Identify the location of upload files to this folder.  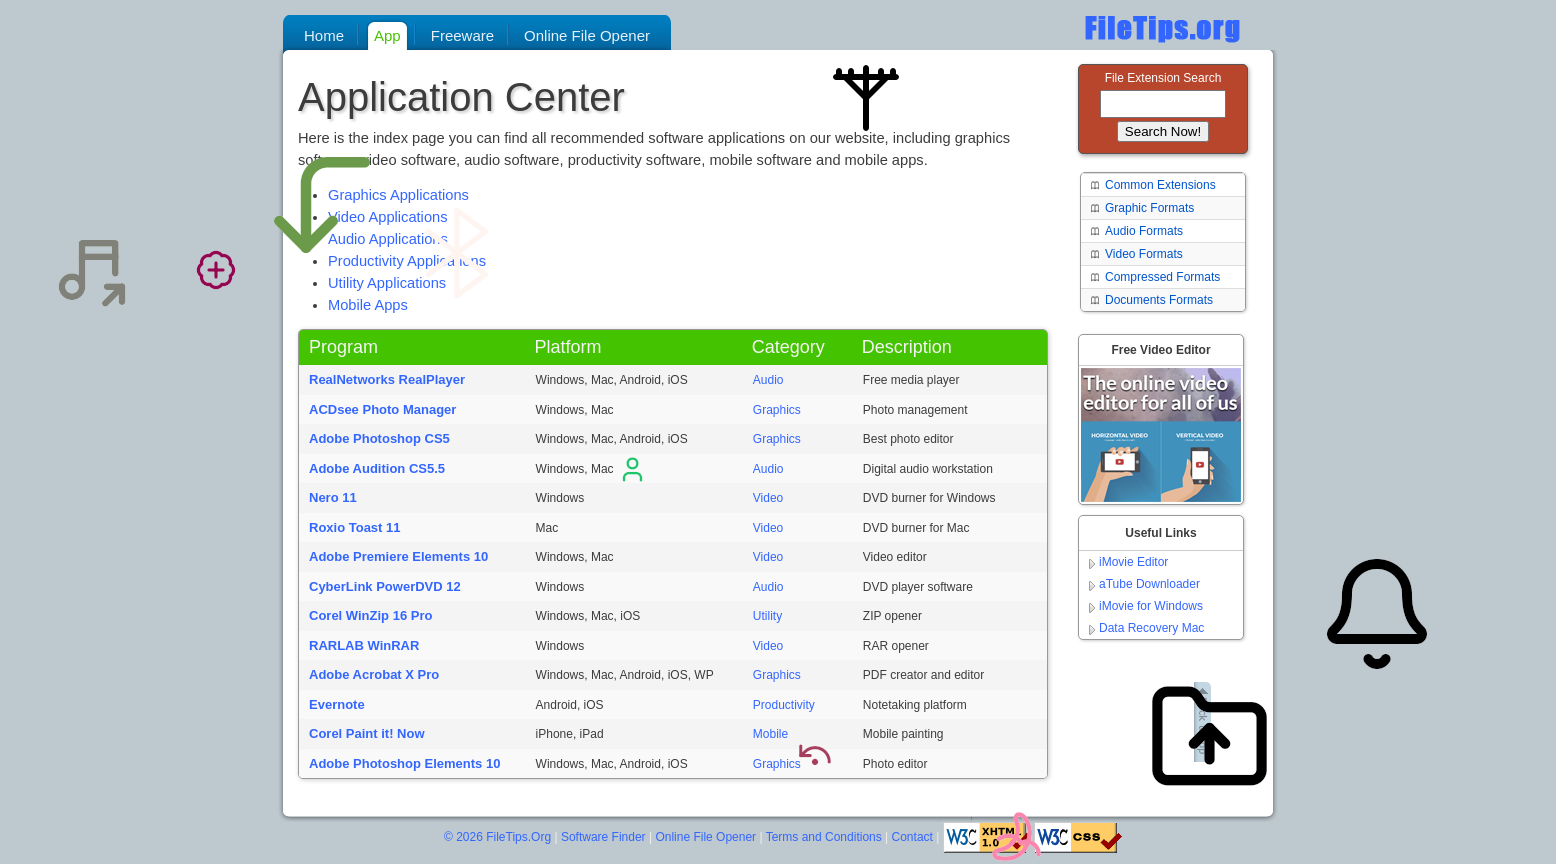
(1209, 738).